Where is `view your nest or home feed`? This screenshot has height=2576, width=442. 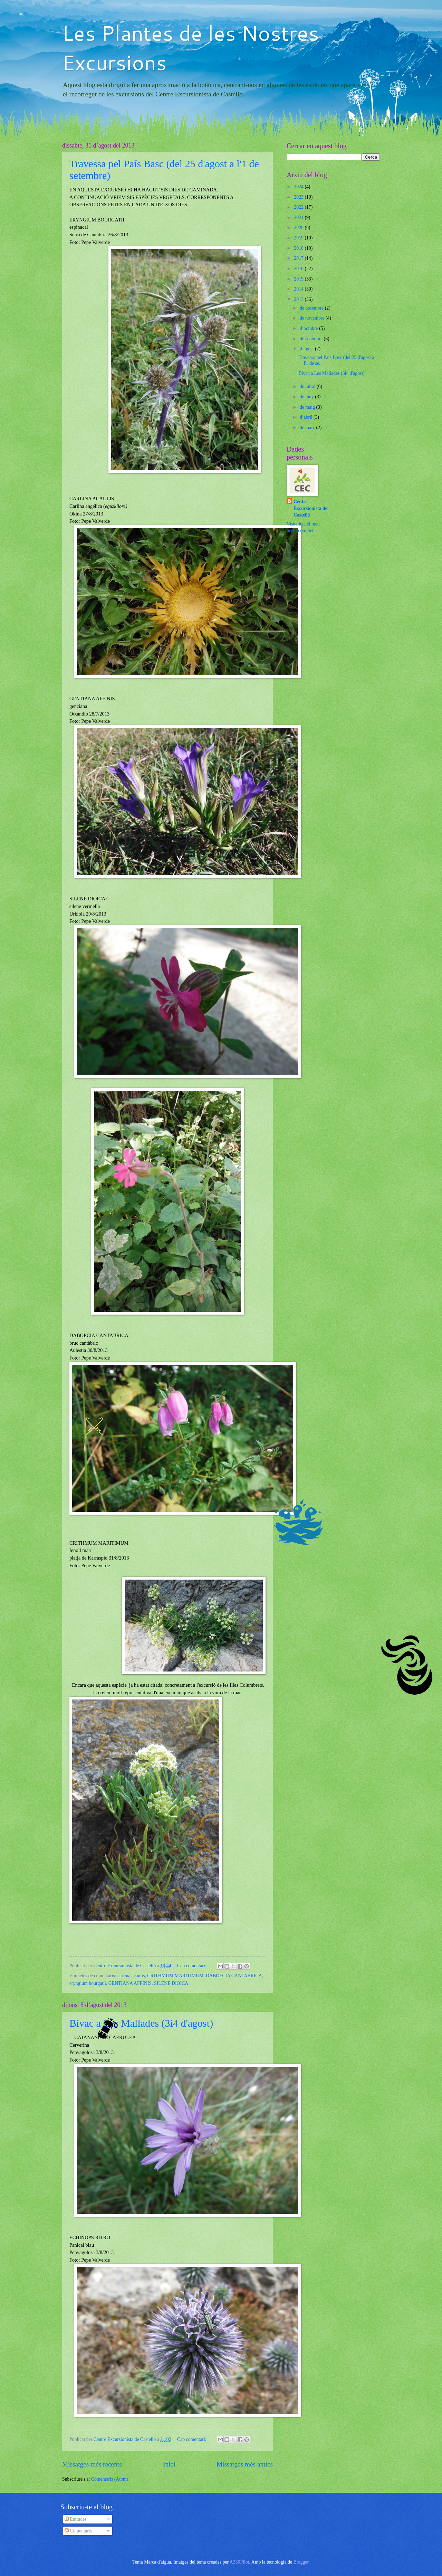
view your nest or home feed is located at coordinates (298, 1521).